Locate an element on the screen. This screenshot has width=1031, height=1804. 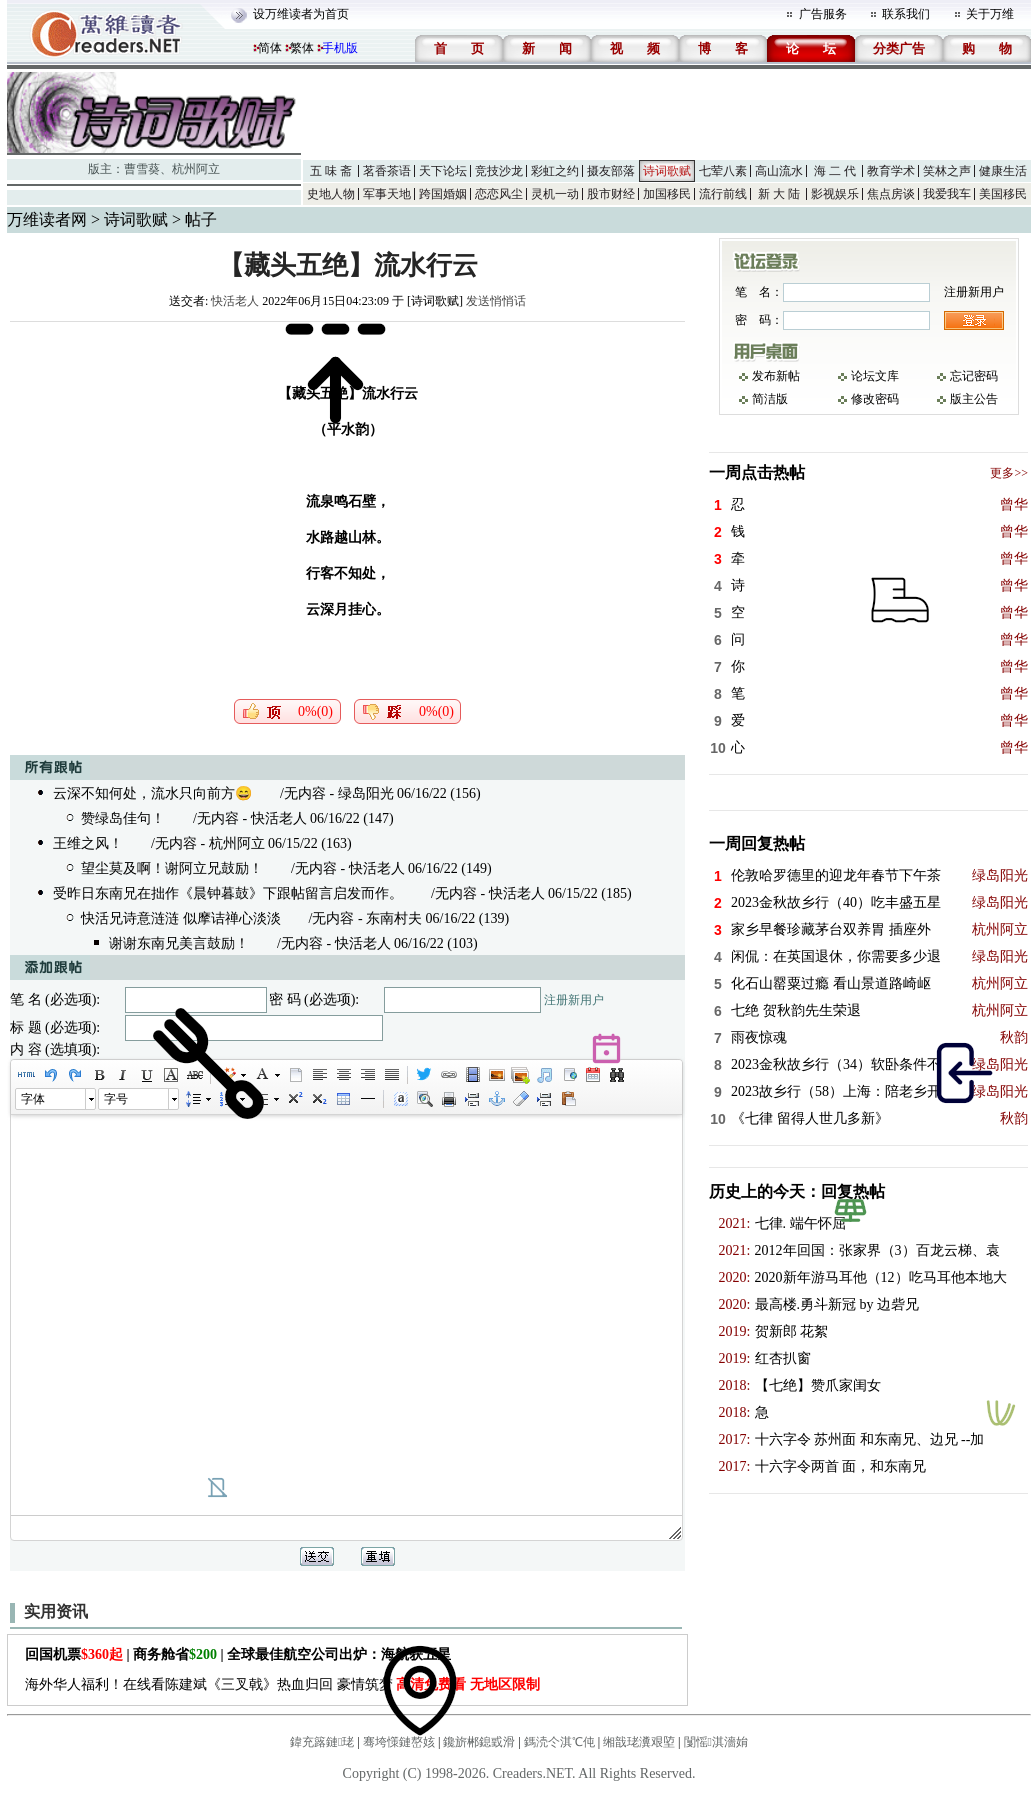
indicates an event or reminder on today's date is located at coordinates (606, 1049).